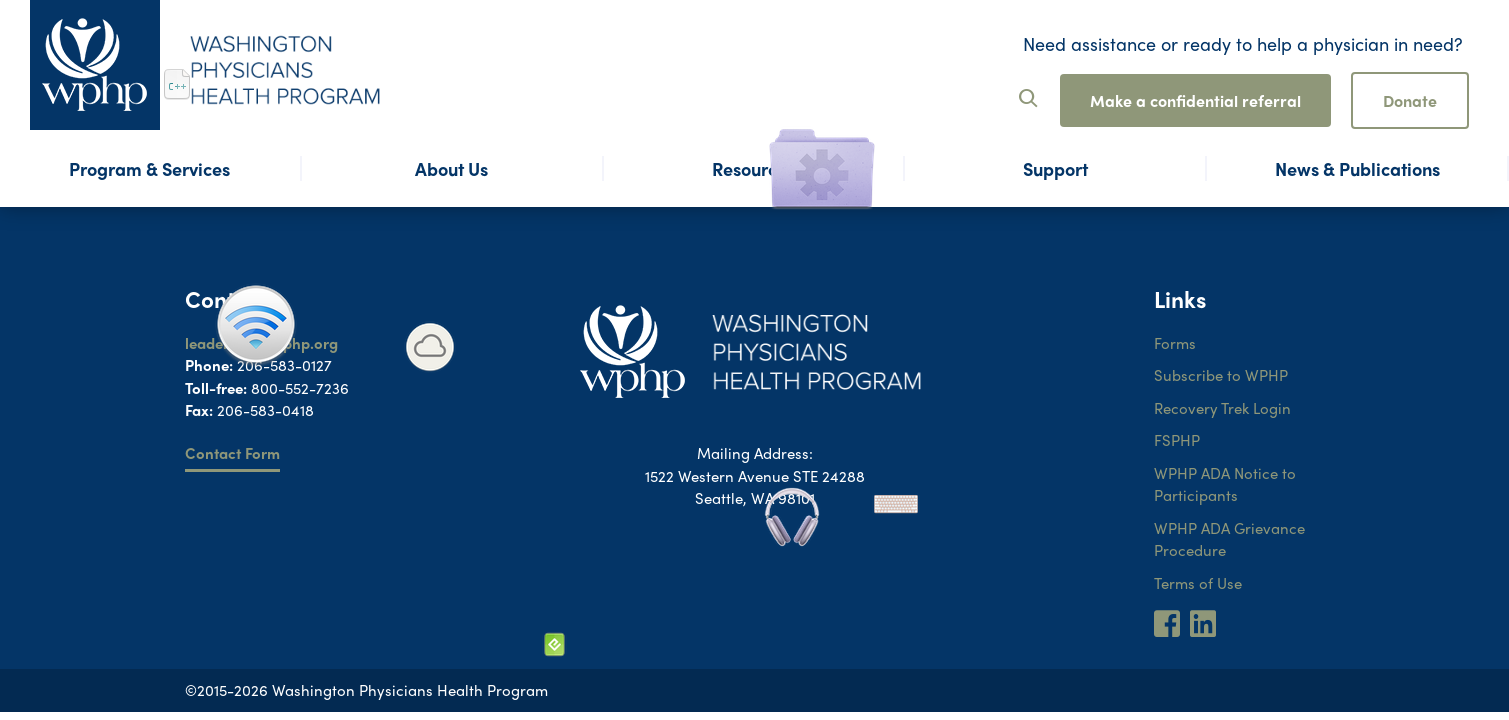 This screenshot has height=720, width=1509. What do you see at coordinates (554, 644) in the screenshot?
I see `an epub ebook file` at bounding box center [554, 644].